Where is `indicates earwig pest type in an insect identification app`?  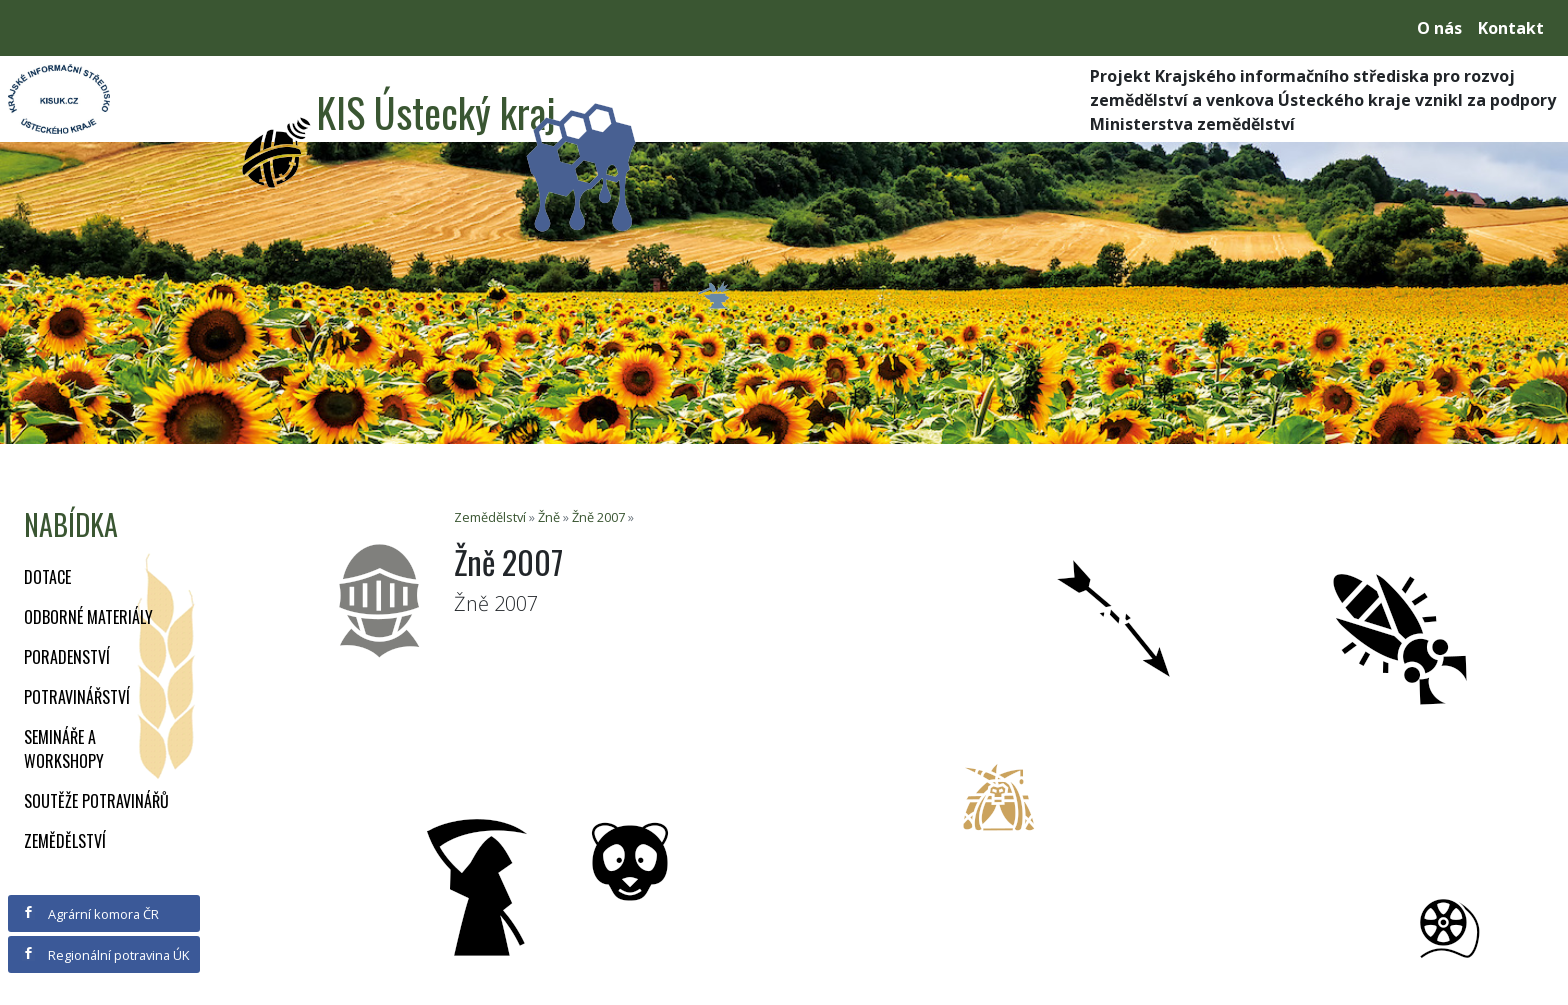
indicates earwig pest type in an insect identification app is located at coordinates (1399, 639).